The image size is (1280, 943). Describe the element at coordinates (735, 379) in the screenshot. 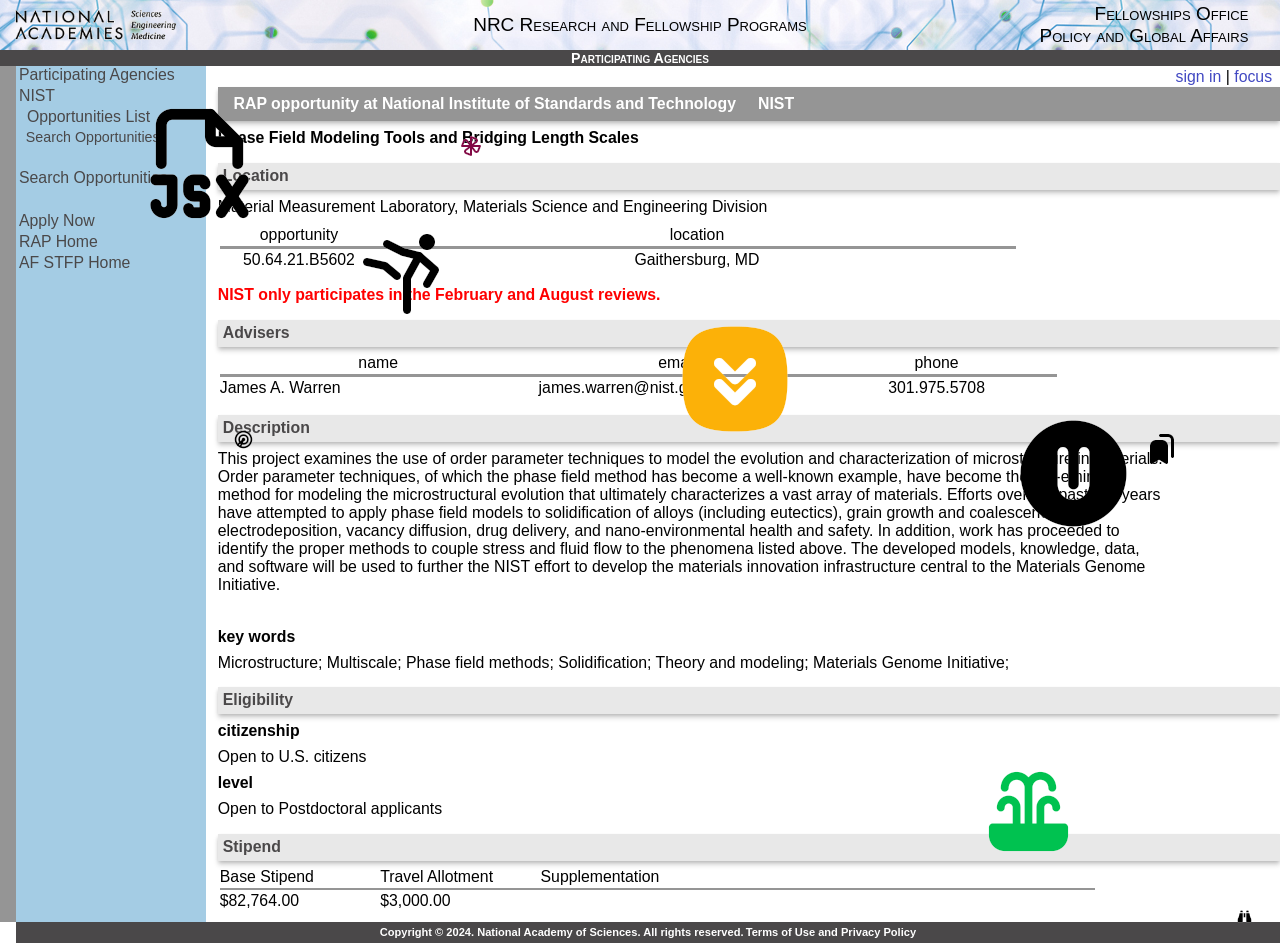

I see `expand content or show more options` at that location.